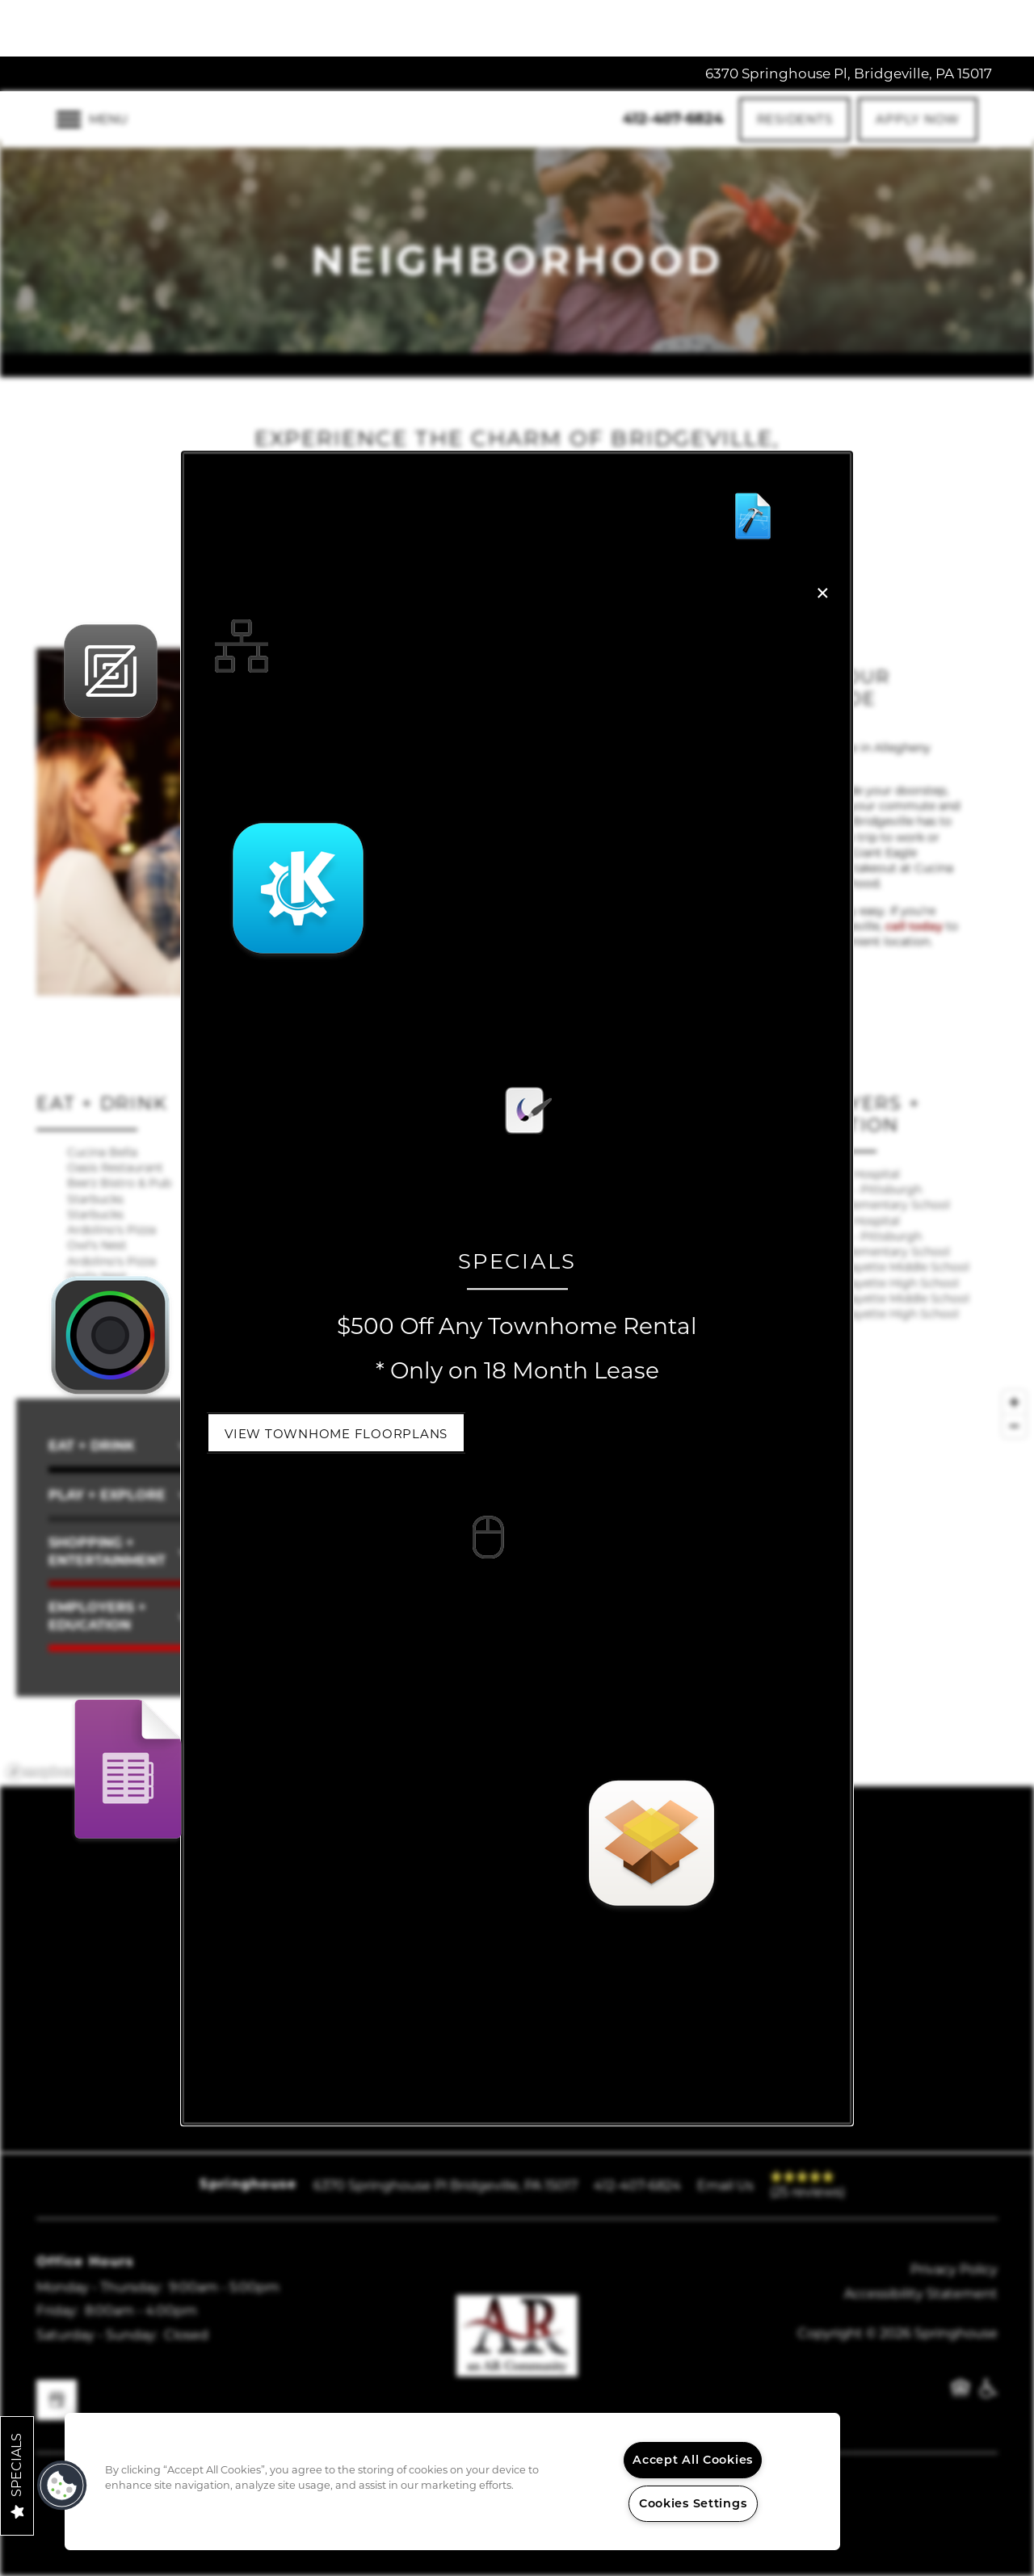  What do you see at coordinates (242, 646) in the screenshot?
I see `view wired network connections` at bounding box center [242, 646].